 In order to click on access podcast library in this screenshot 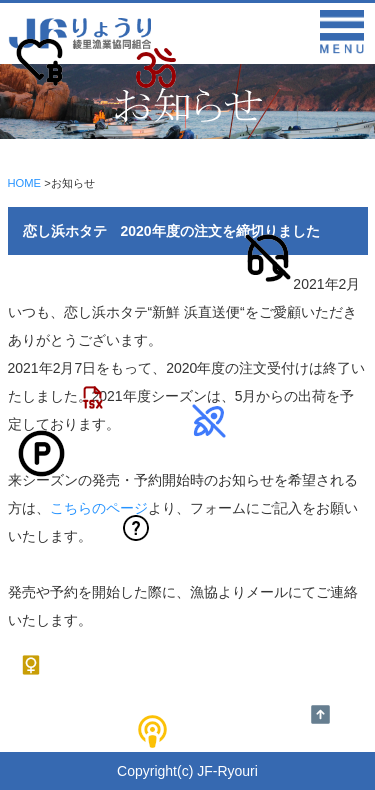, I will do `click(152, 731)`.